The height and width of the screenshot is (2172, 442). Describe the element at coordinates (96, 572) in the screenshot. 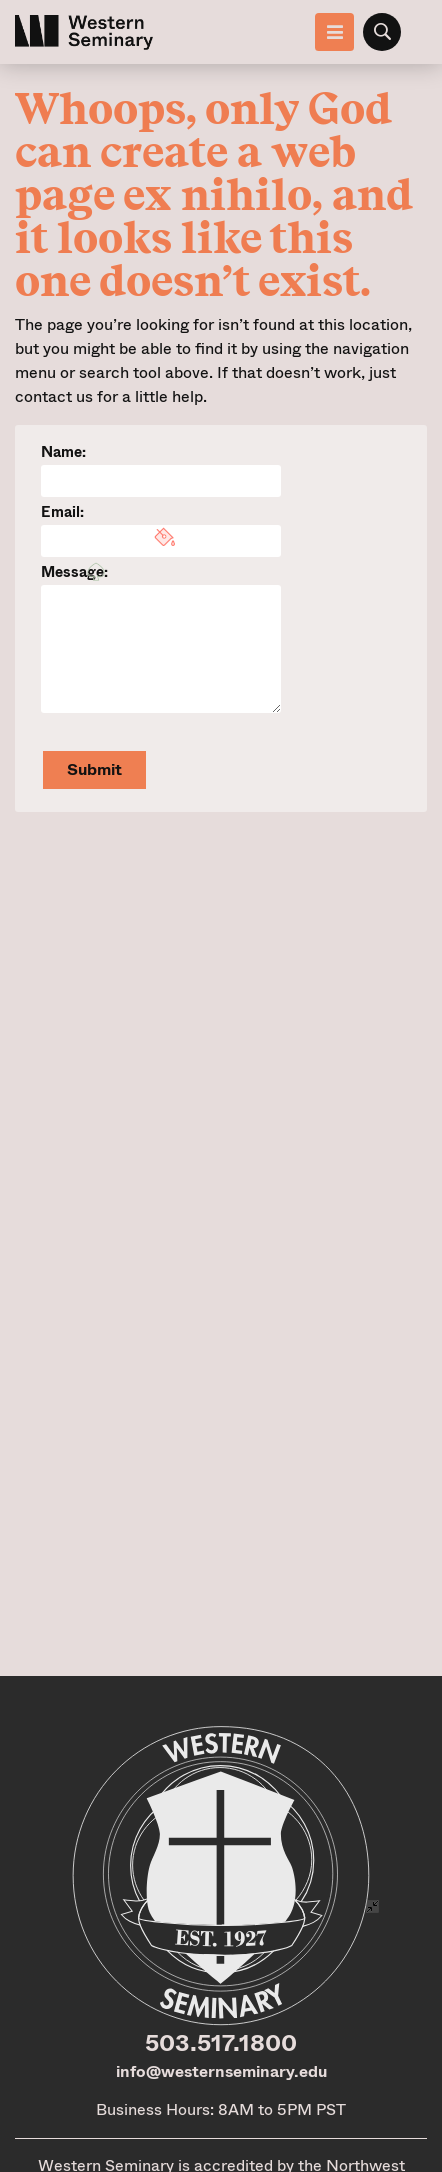

I see `playing cards or card game category` at that location.